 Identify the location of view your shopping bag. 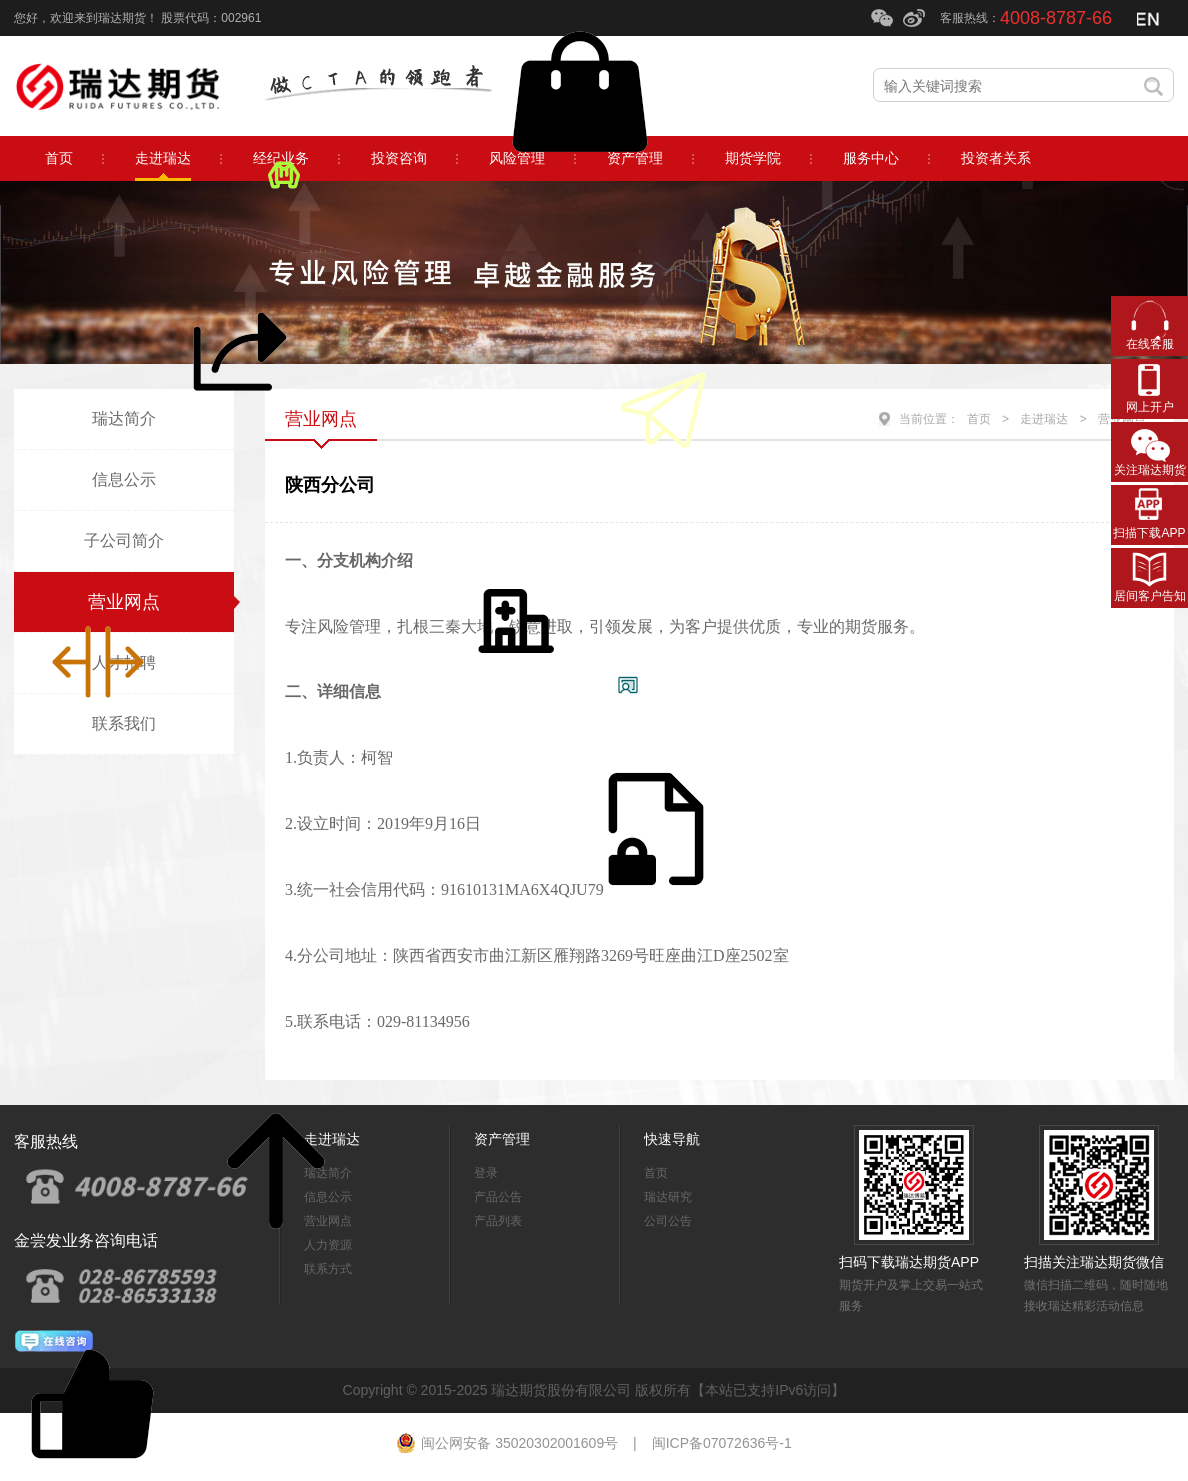
(580, 99).